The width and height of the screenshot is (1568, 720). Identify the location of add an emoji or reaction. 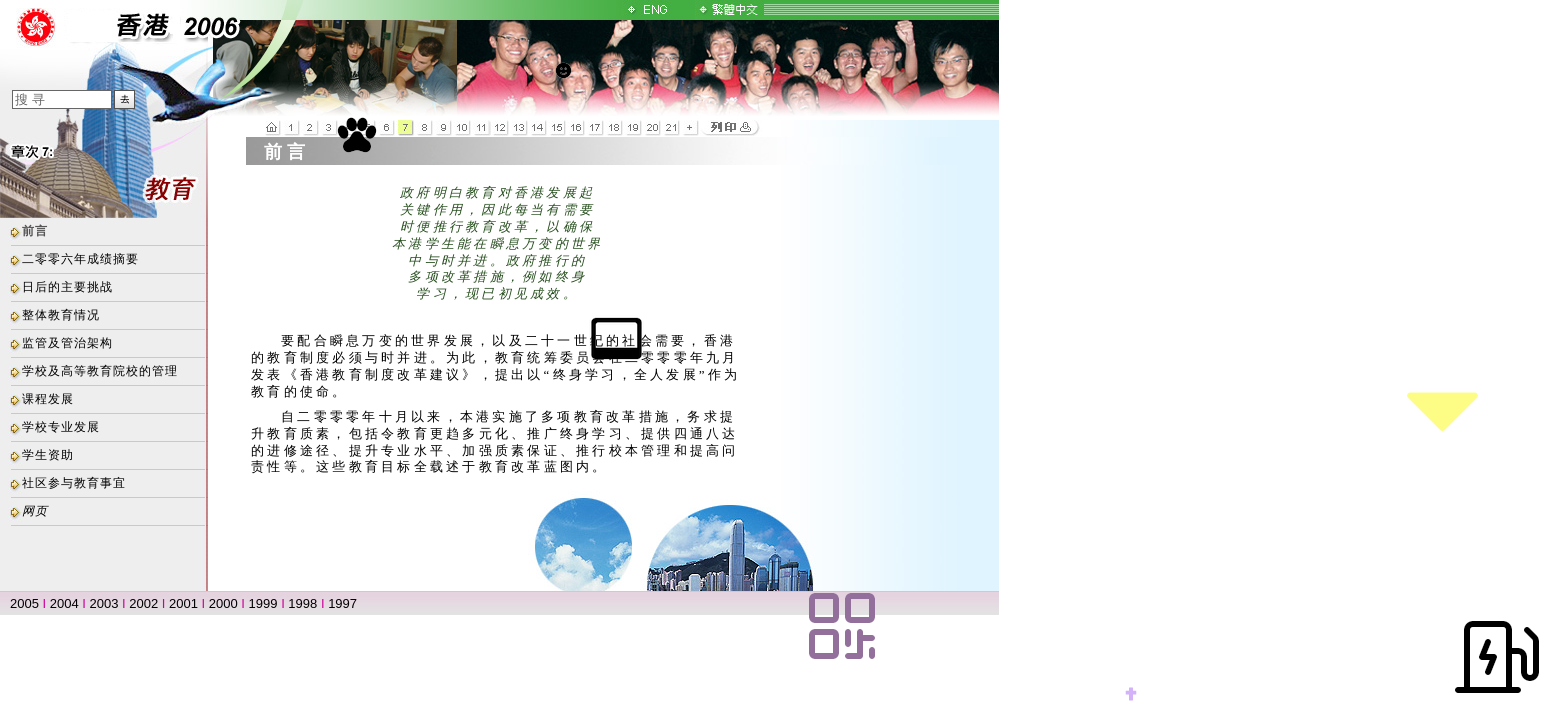
(563, 70).